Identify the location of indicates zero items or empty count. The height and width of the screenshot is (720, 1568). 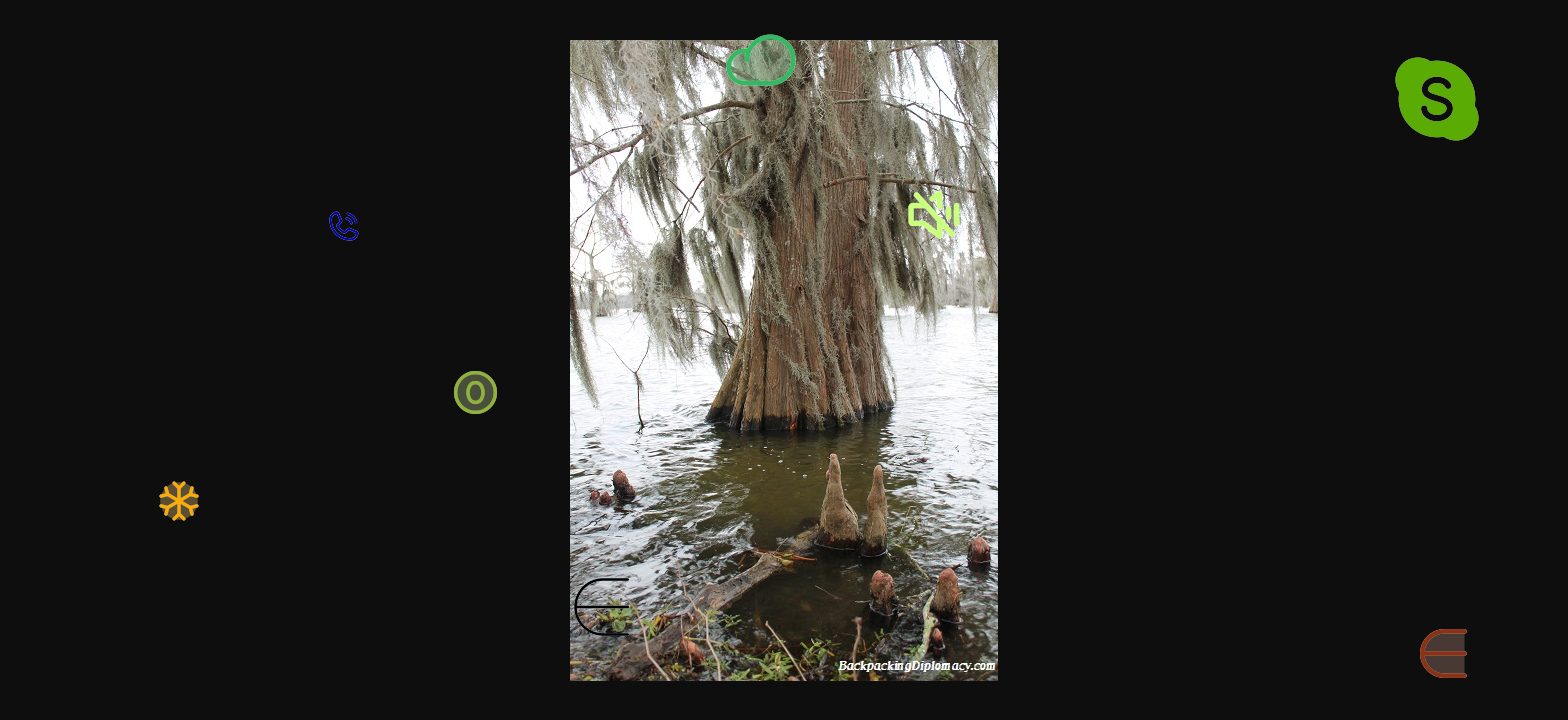
(475, 392).